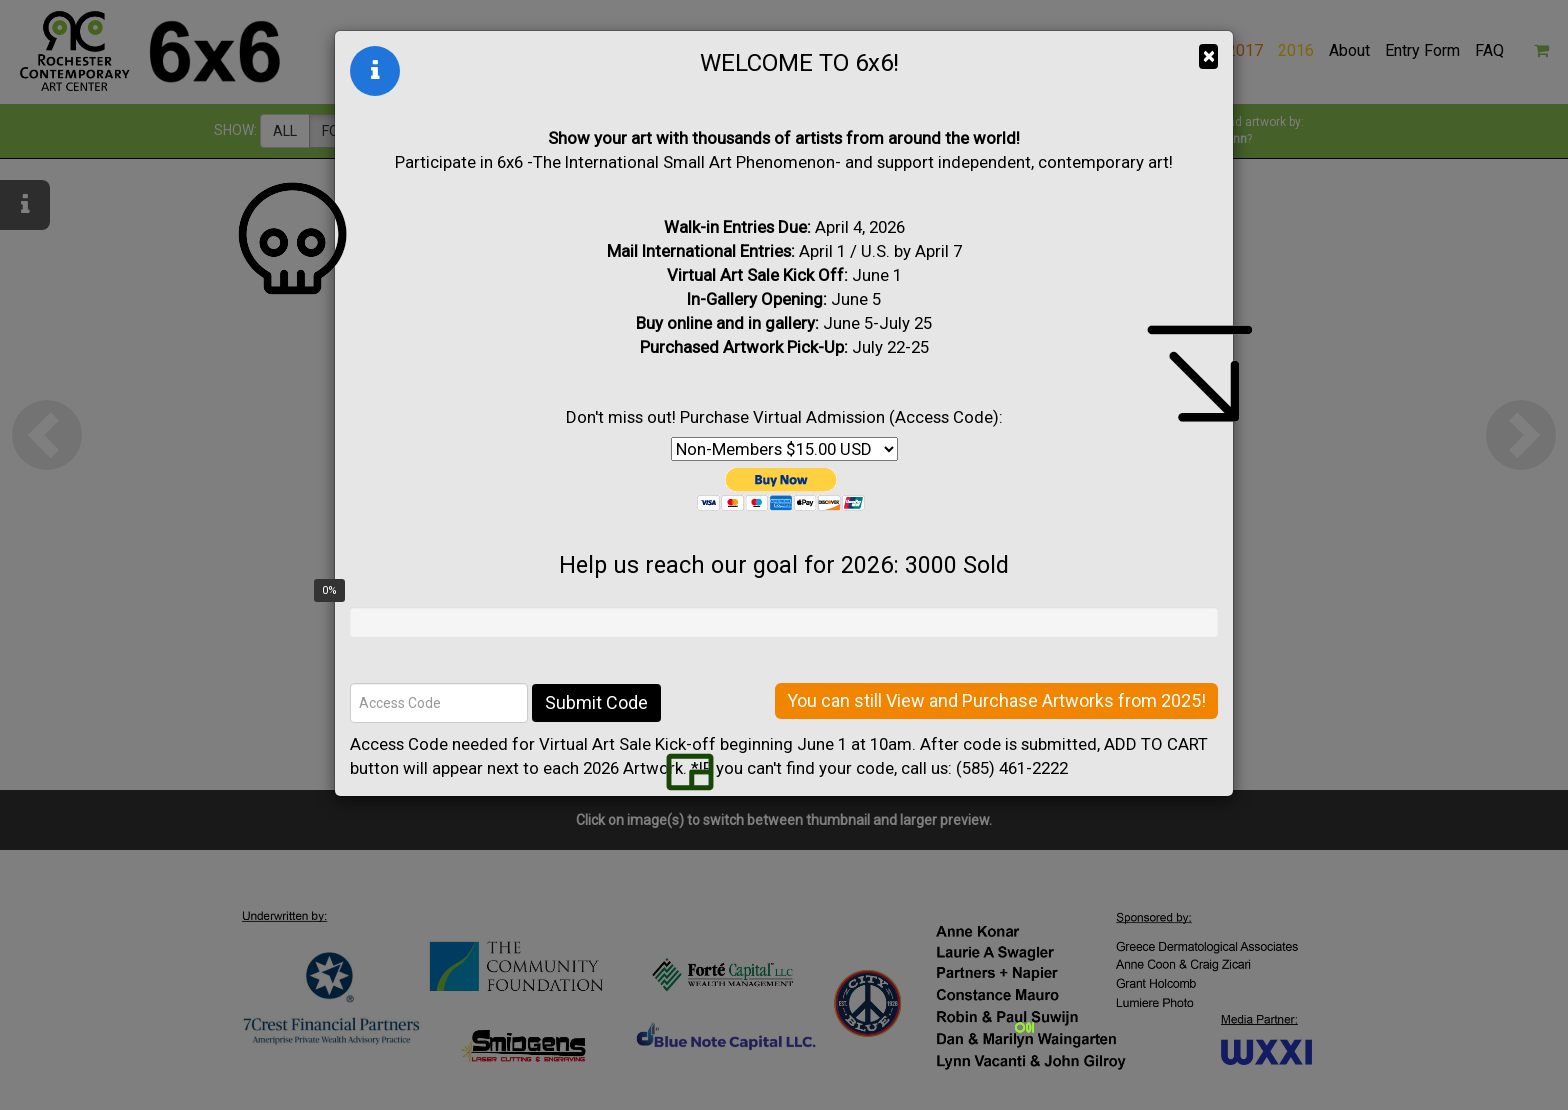 Image resolution: width=1568 pixels, height=1110 pixels. Describe the element at coordinates (690, 772) in the screenshot. I see `enable picture-in-picture mode` at that location.